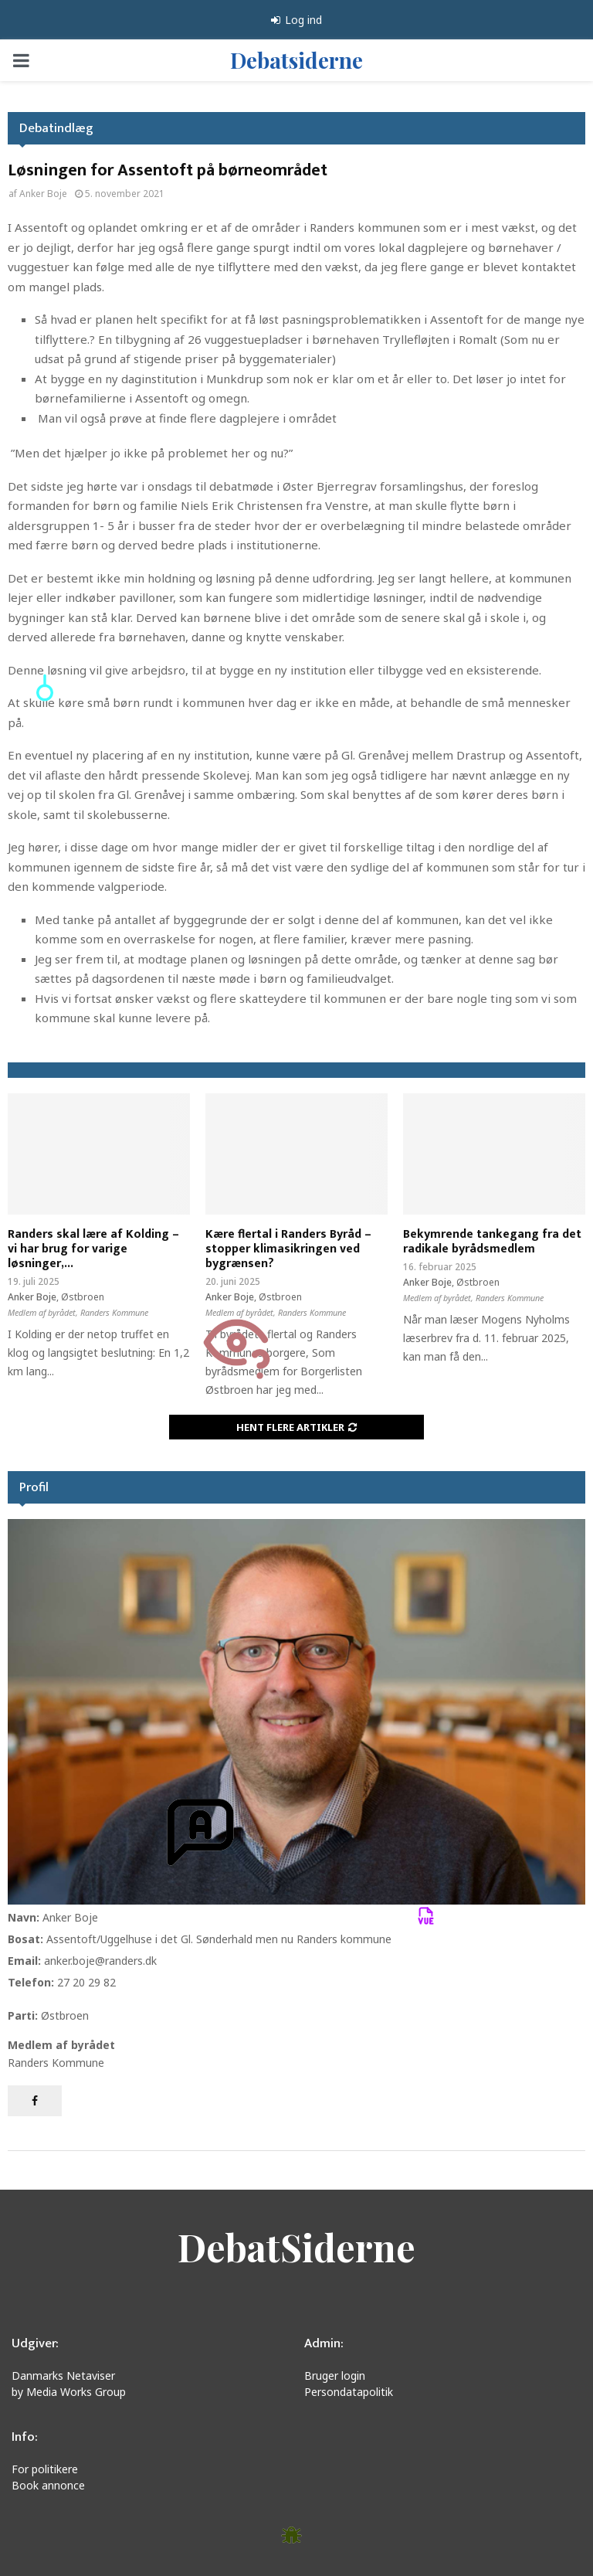 The width and height of the screenshot is (593, 2576). I want to click on select neutrois gender identity, so click(45, 688).